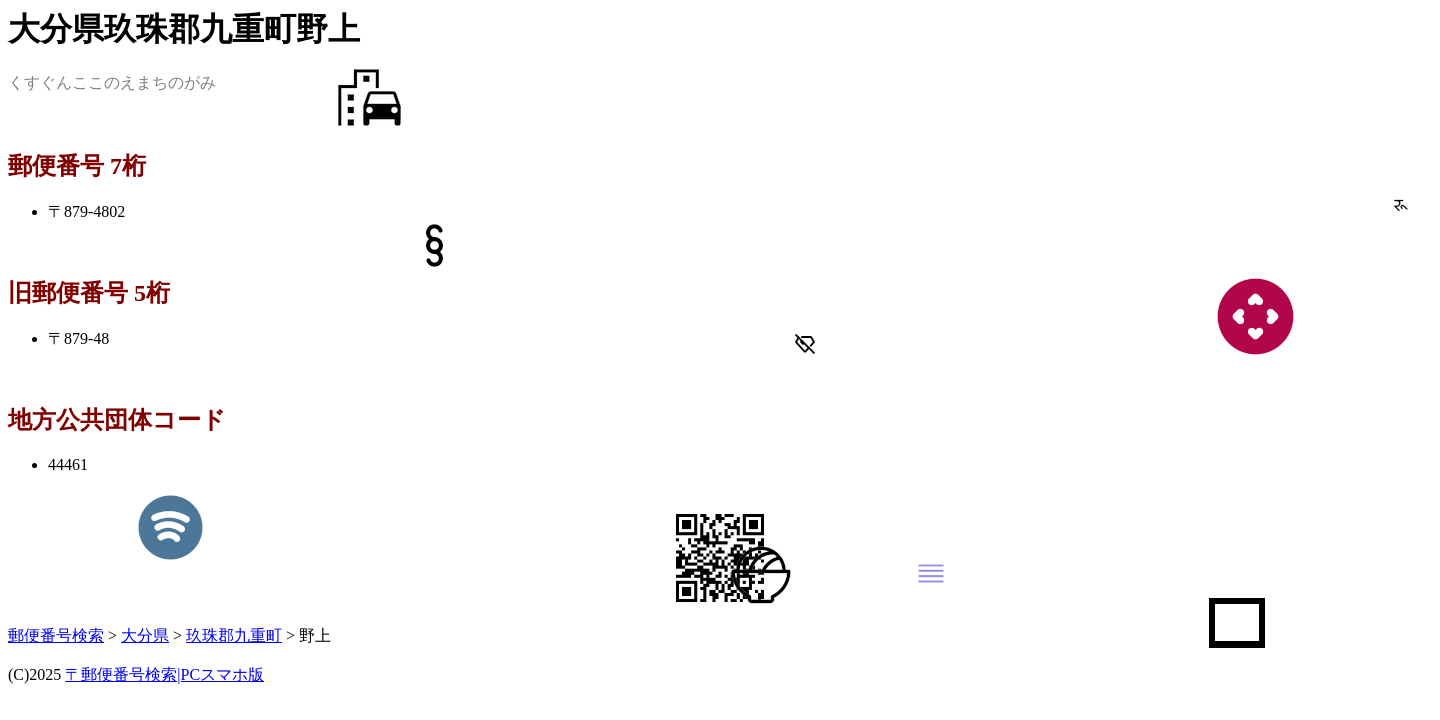 The height and width of the screenshot is (720, 1440). What do you see at coordinates (369, 97) in the screenshot?
I see `access transportation or commute options` at bounding box center [369, 97].